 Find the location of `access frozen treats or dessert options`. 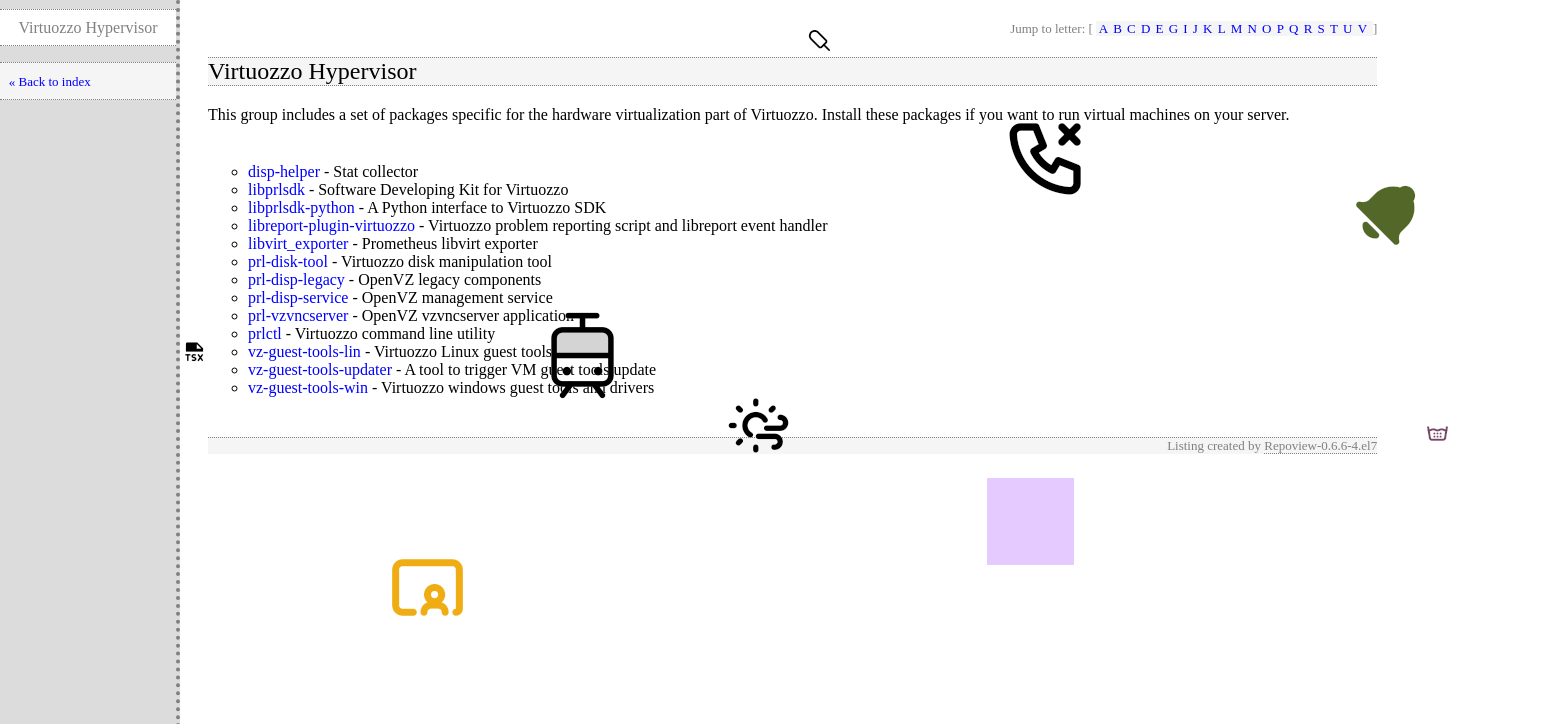

access frozen treats or dessert options is located at coordinates (819, 40).